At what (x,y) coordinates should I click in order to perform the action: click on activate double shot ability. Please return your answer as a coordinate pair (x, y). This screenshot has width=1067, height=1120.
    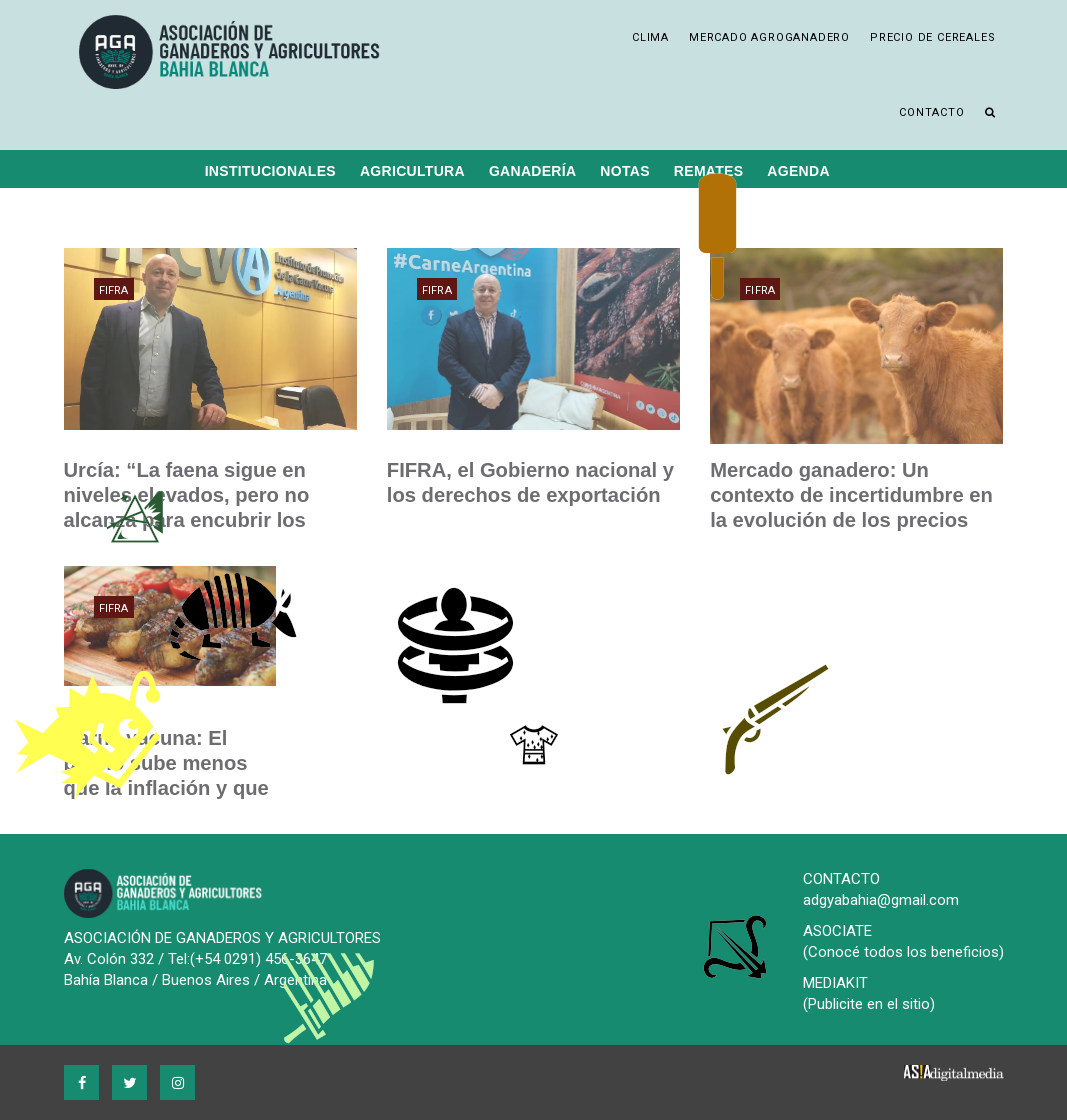
    Looking at the image, I should click on (735, 947).